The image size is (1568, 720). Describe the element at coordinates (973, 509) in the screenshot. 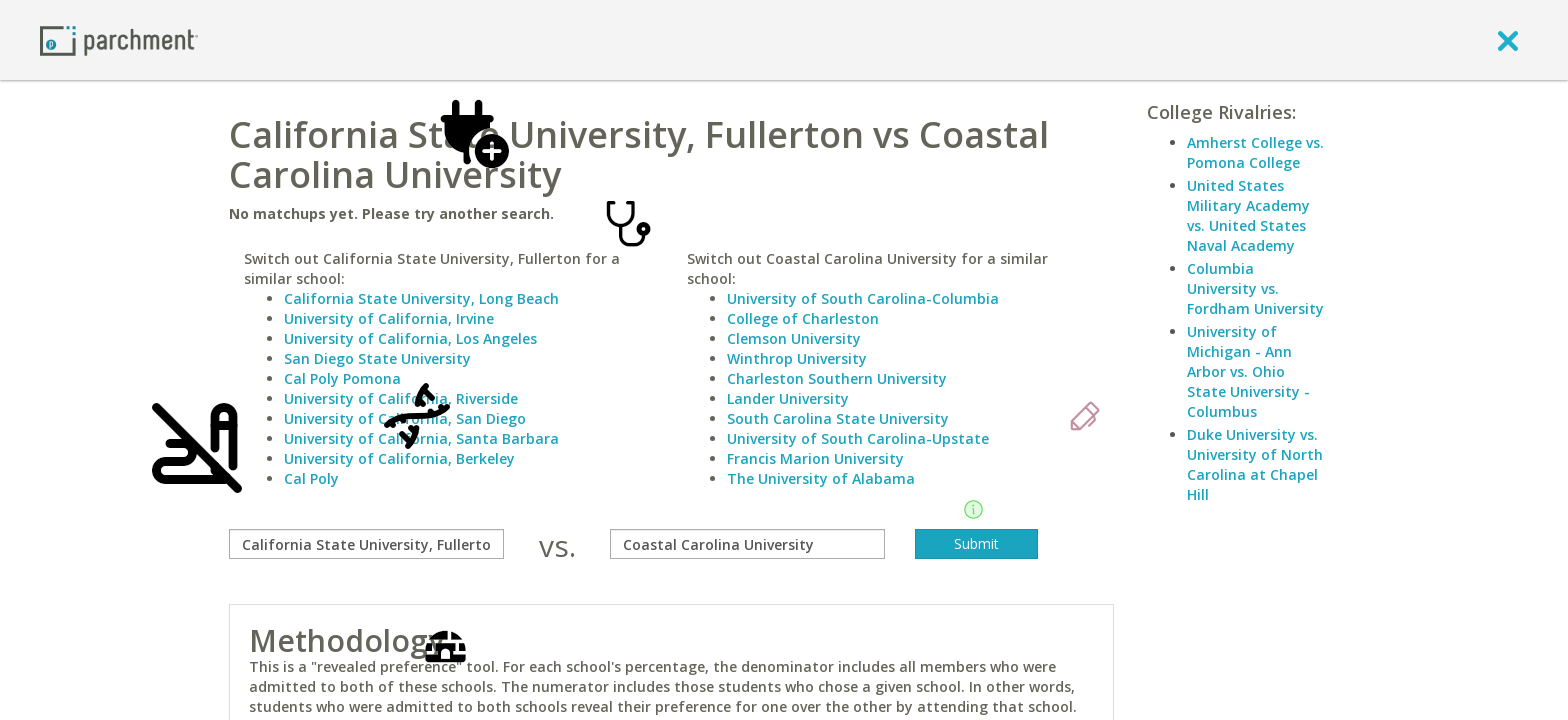

I see `view more information or details` at that location.